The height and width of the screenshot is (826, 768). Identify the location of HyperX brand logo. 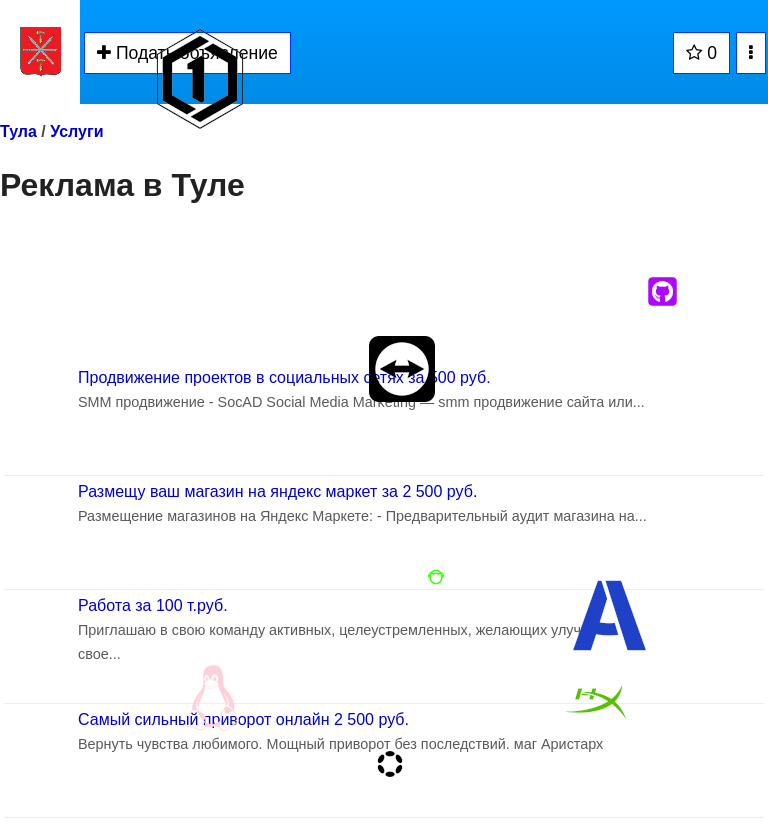
(596, 702).